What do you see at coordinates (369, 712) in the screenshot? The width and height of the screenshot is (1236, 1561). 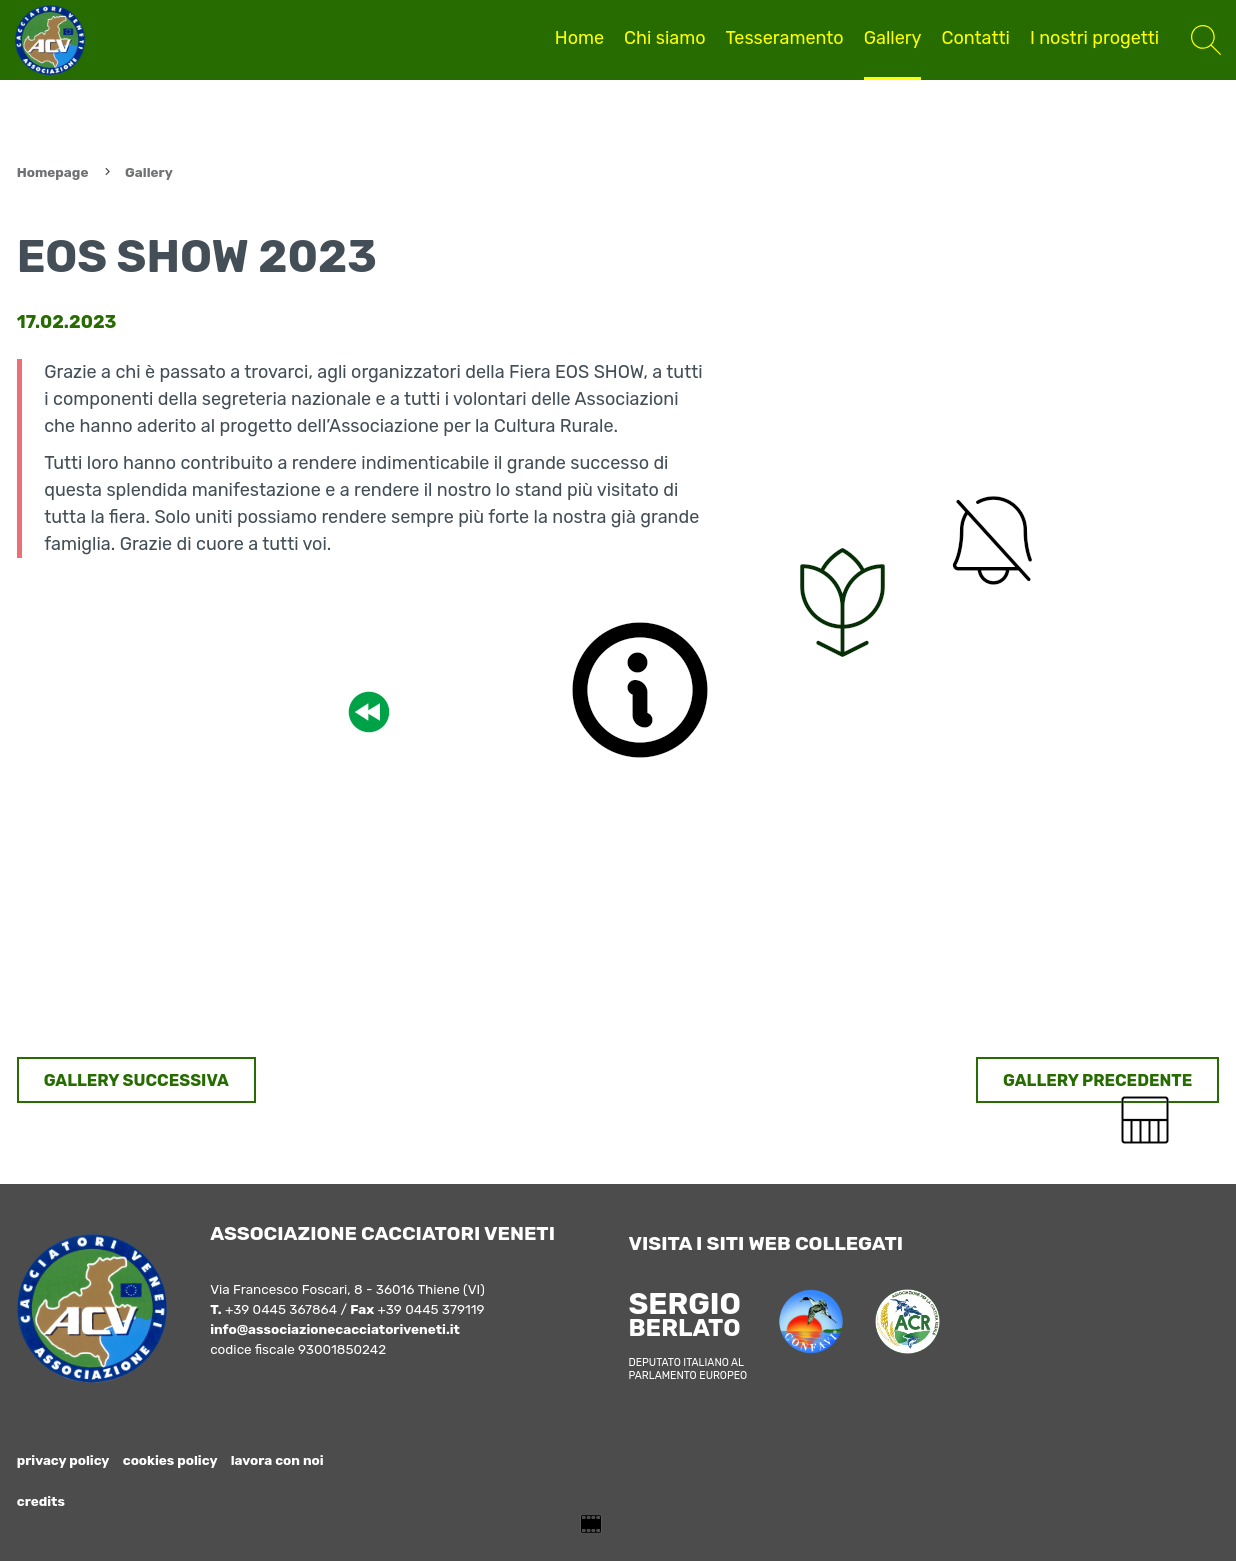 I see `rewind or skip to previous track` at bounding box center [369, 712].